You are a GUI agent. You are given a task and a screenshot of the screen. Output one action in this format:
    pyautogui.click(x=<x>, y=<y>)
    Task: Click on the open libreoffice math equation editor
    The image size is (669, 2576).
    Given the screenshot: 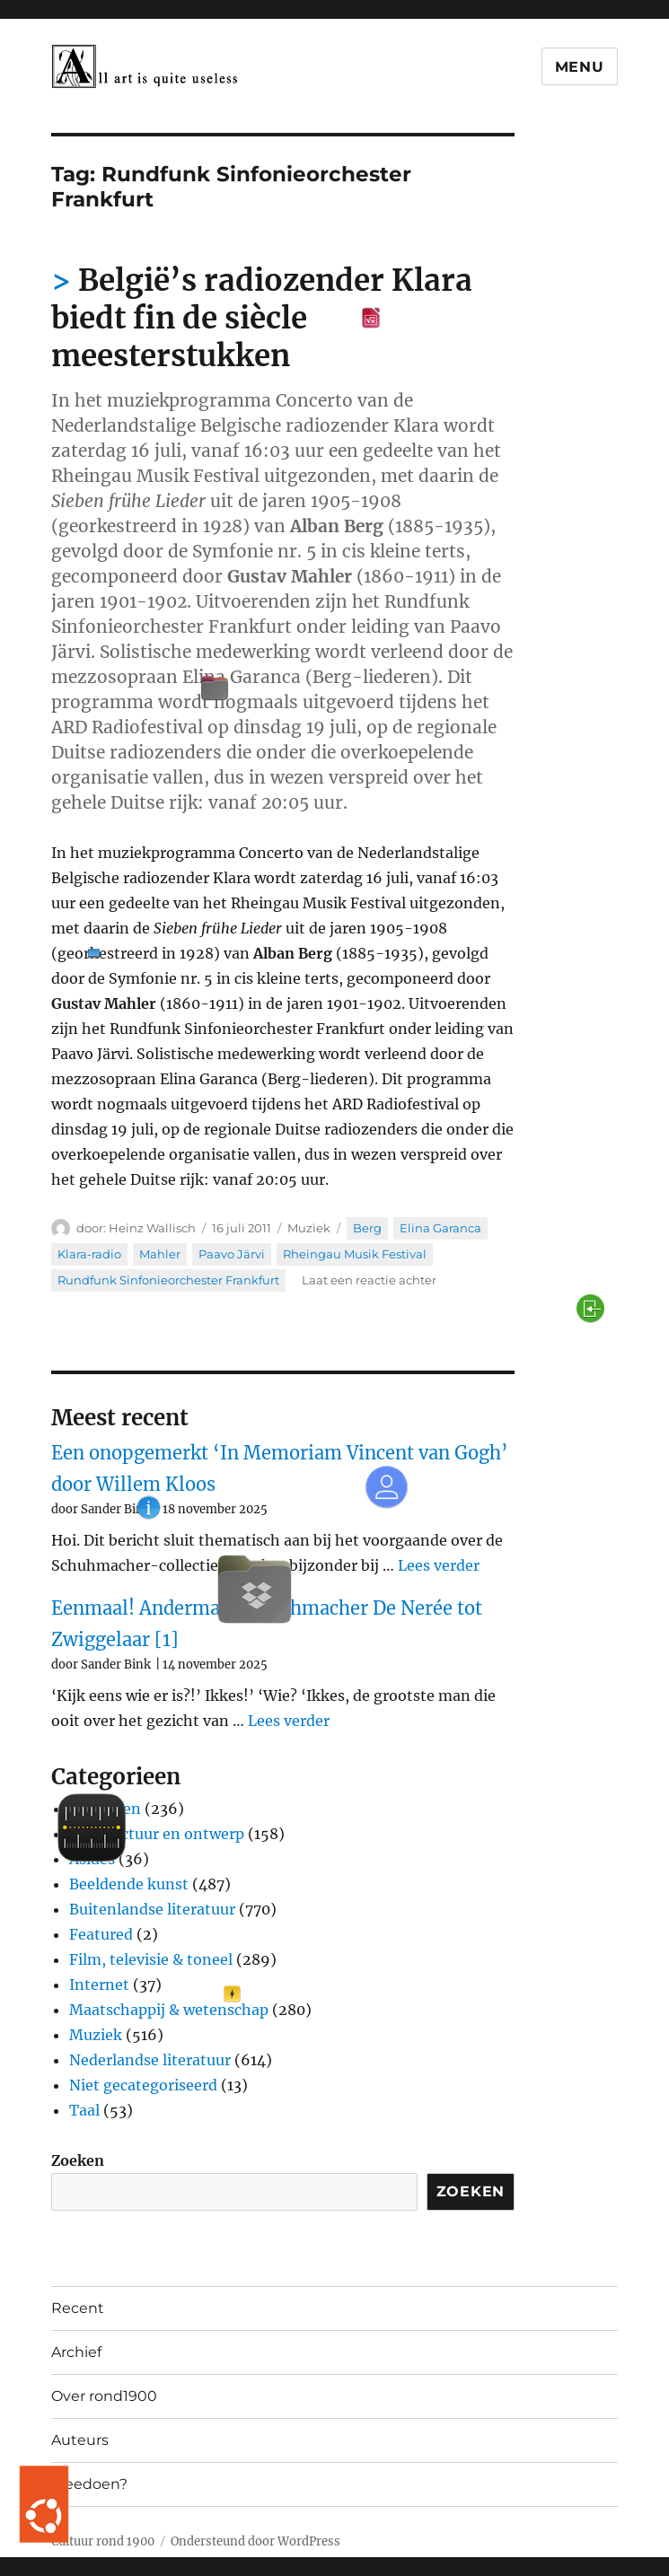 What is the action you would take?
    pyautogui.click(x=371, y=318)
    